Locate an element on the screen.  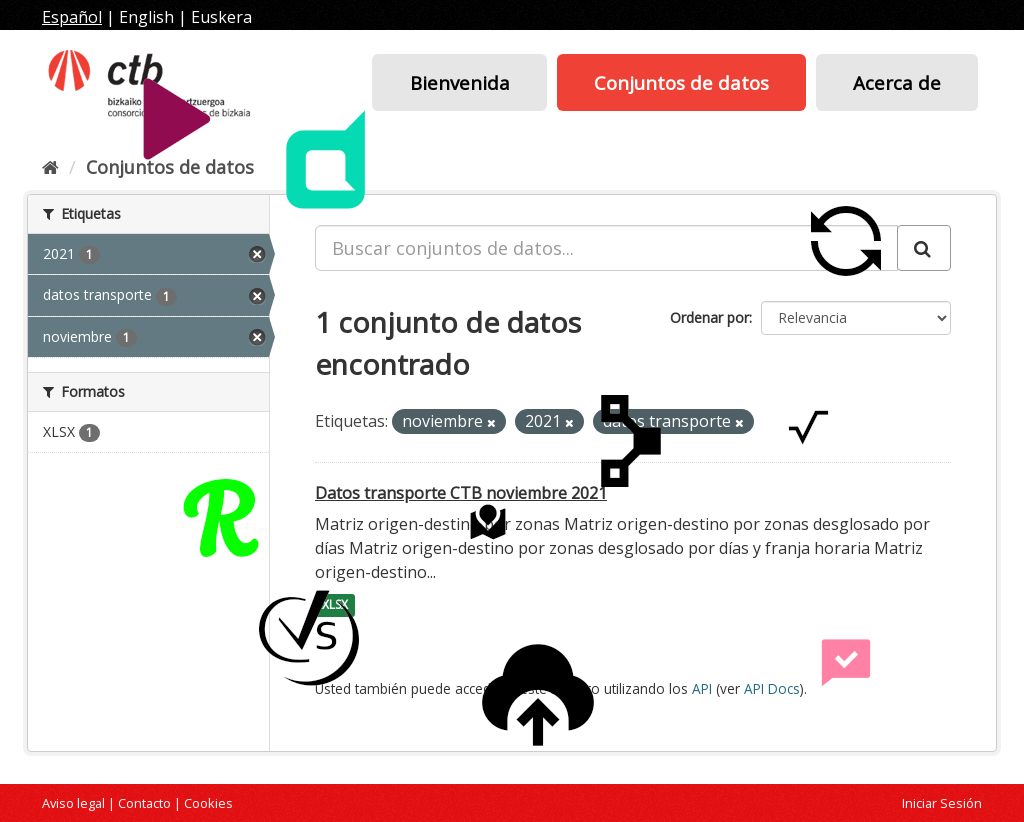
access square root or radical function in calculator is located at coordinates (808, 426).